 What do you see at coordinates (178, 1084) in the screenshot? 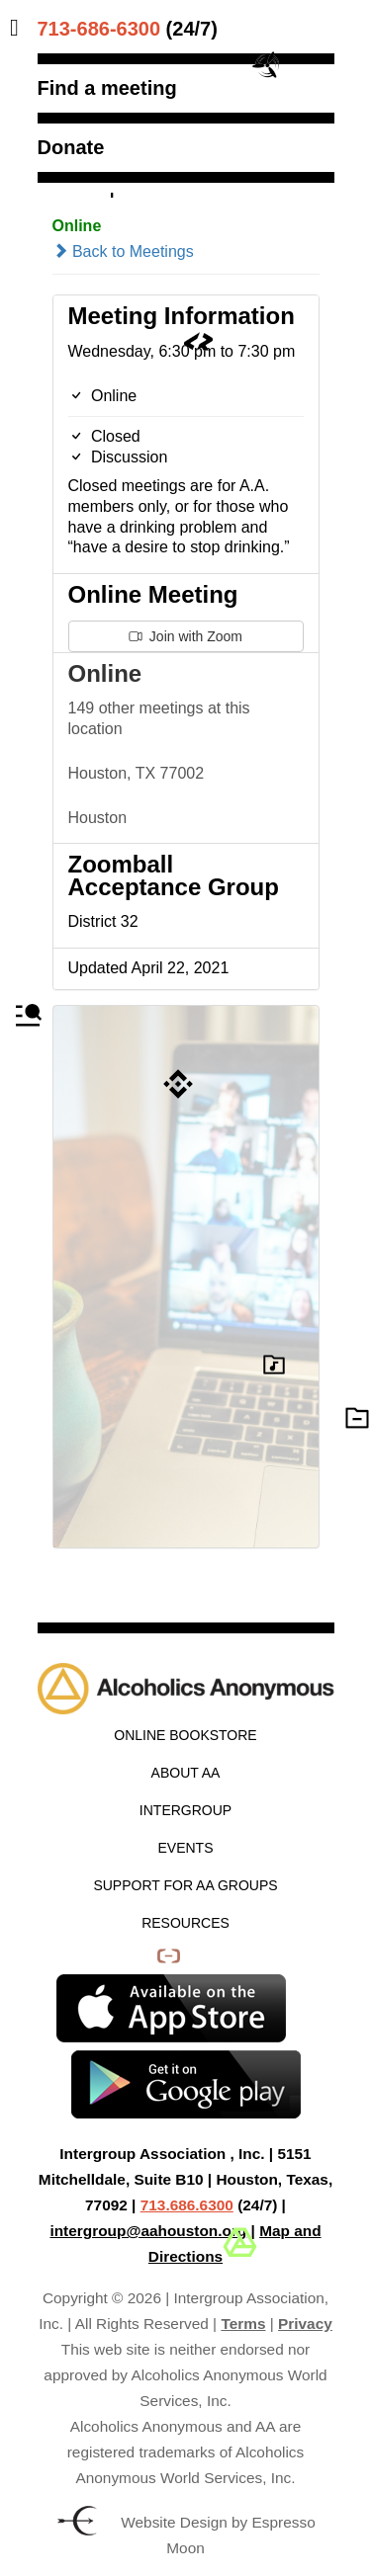
I see `open the Binance cryptocurrency exchange app` at bounding box center [178, 1084].